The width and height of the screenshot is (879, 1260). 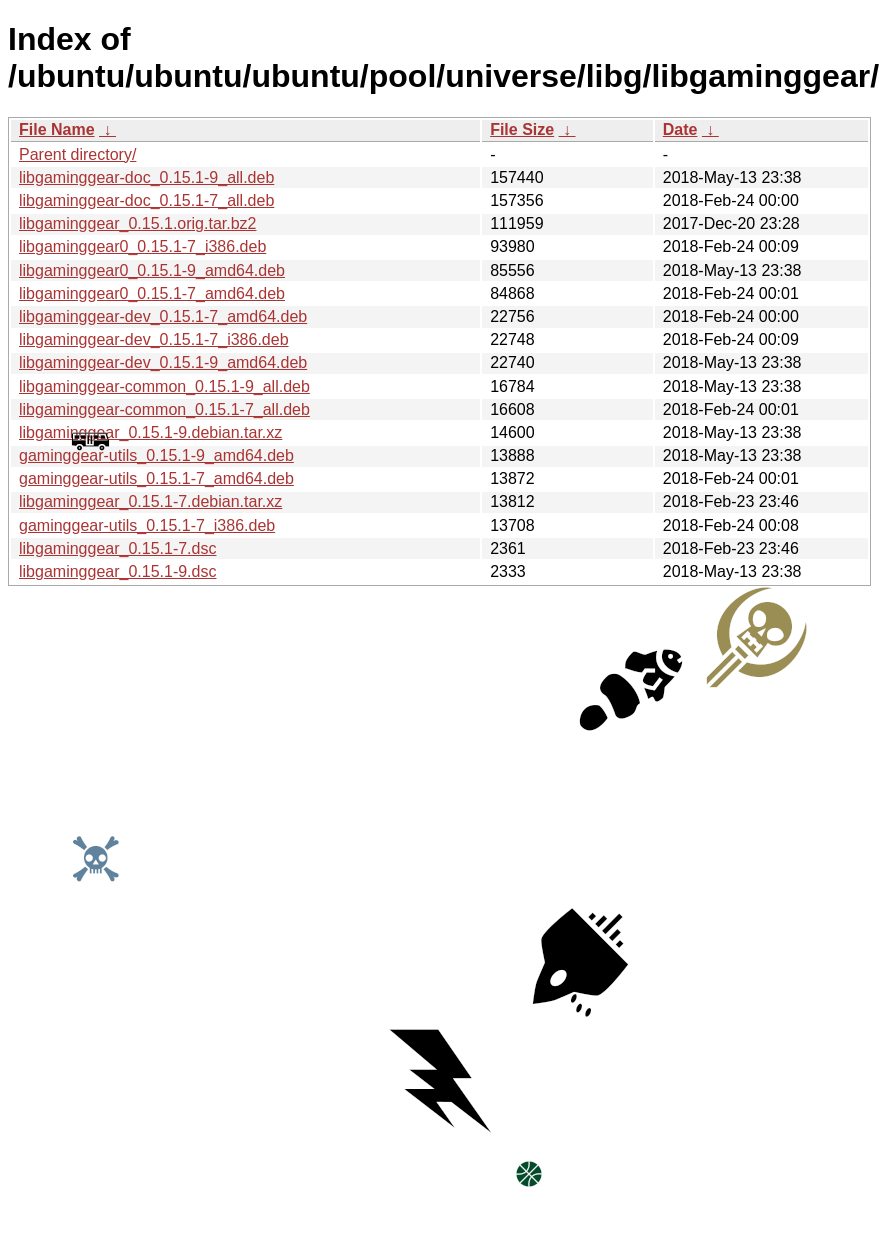 What do you see at coordinates (90, 441) in the screenshot?
I see `view public transit options` at bounding box center [90, 441].